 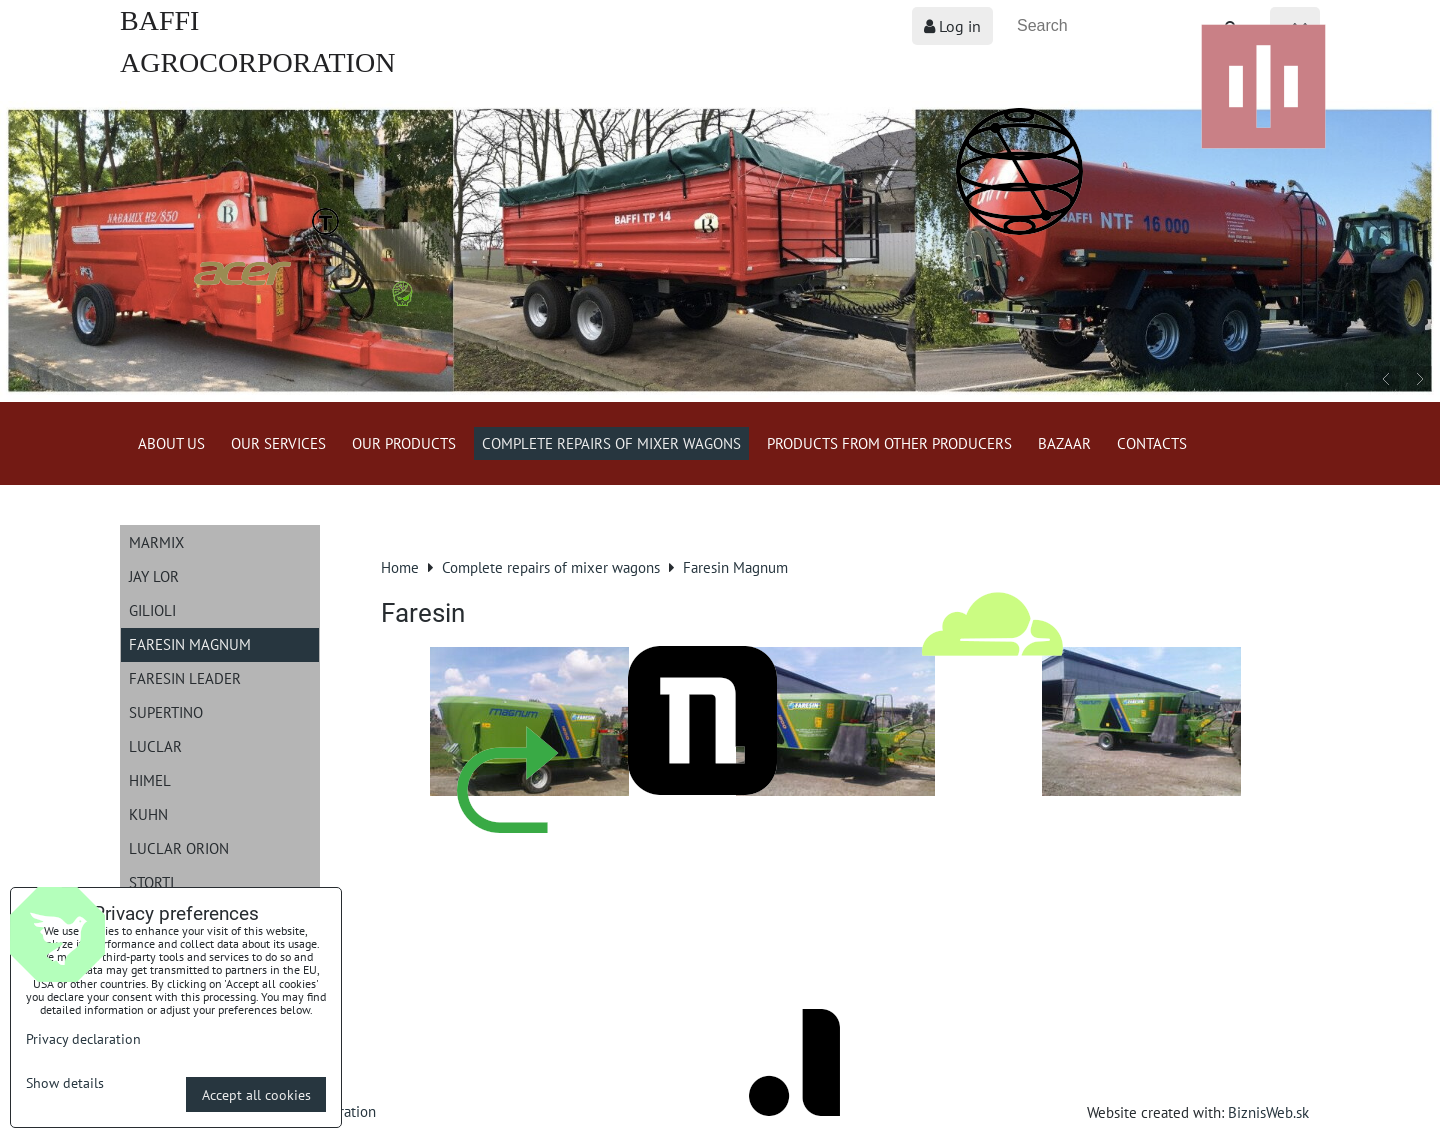 I want to click on open thingiverse website or app, so click(x=325, y=221).